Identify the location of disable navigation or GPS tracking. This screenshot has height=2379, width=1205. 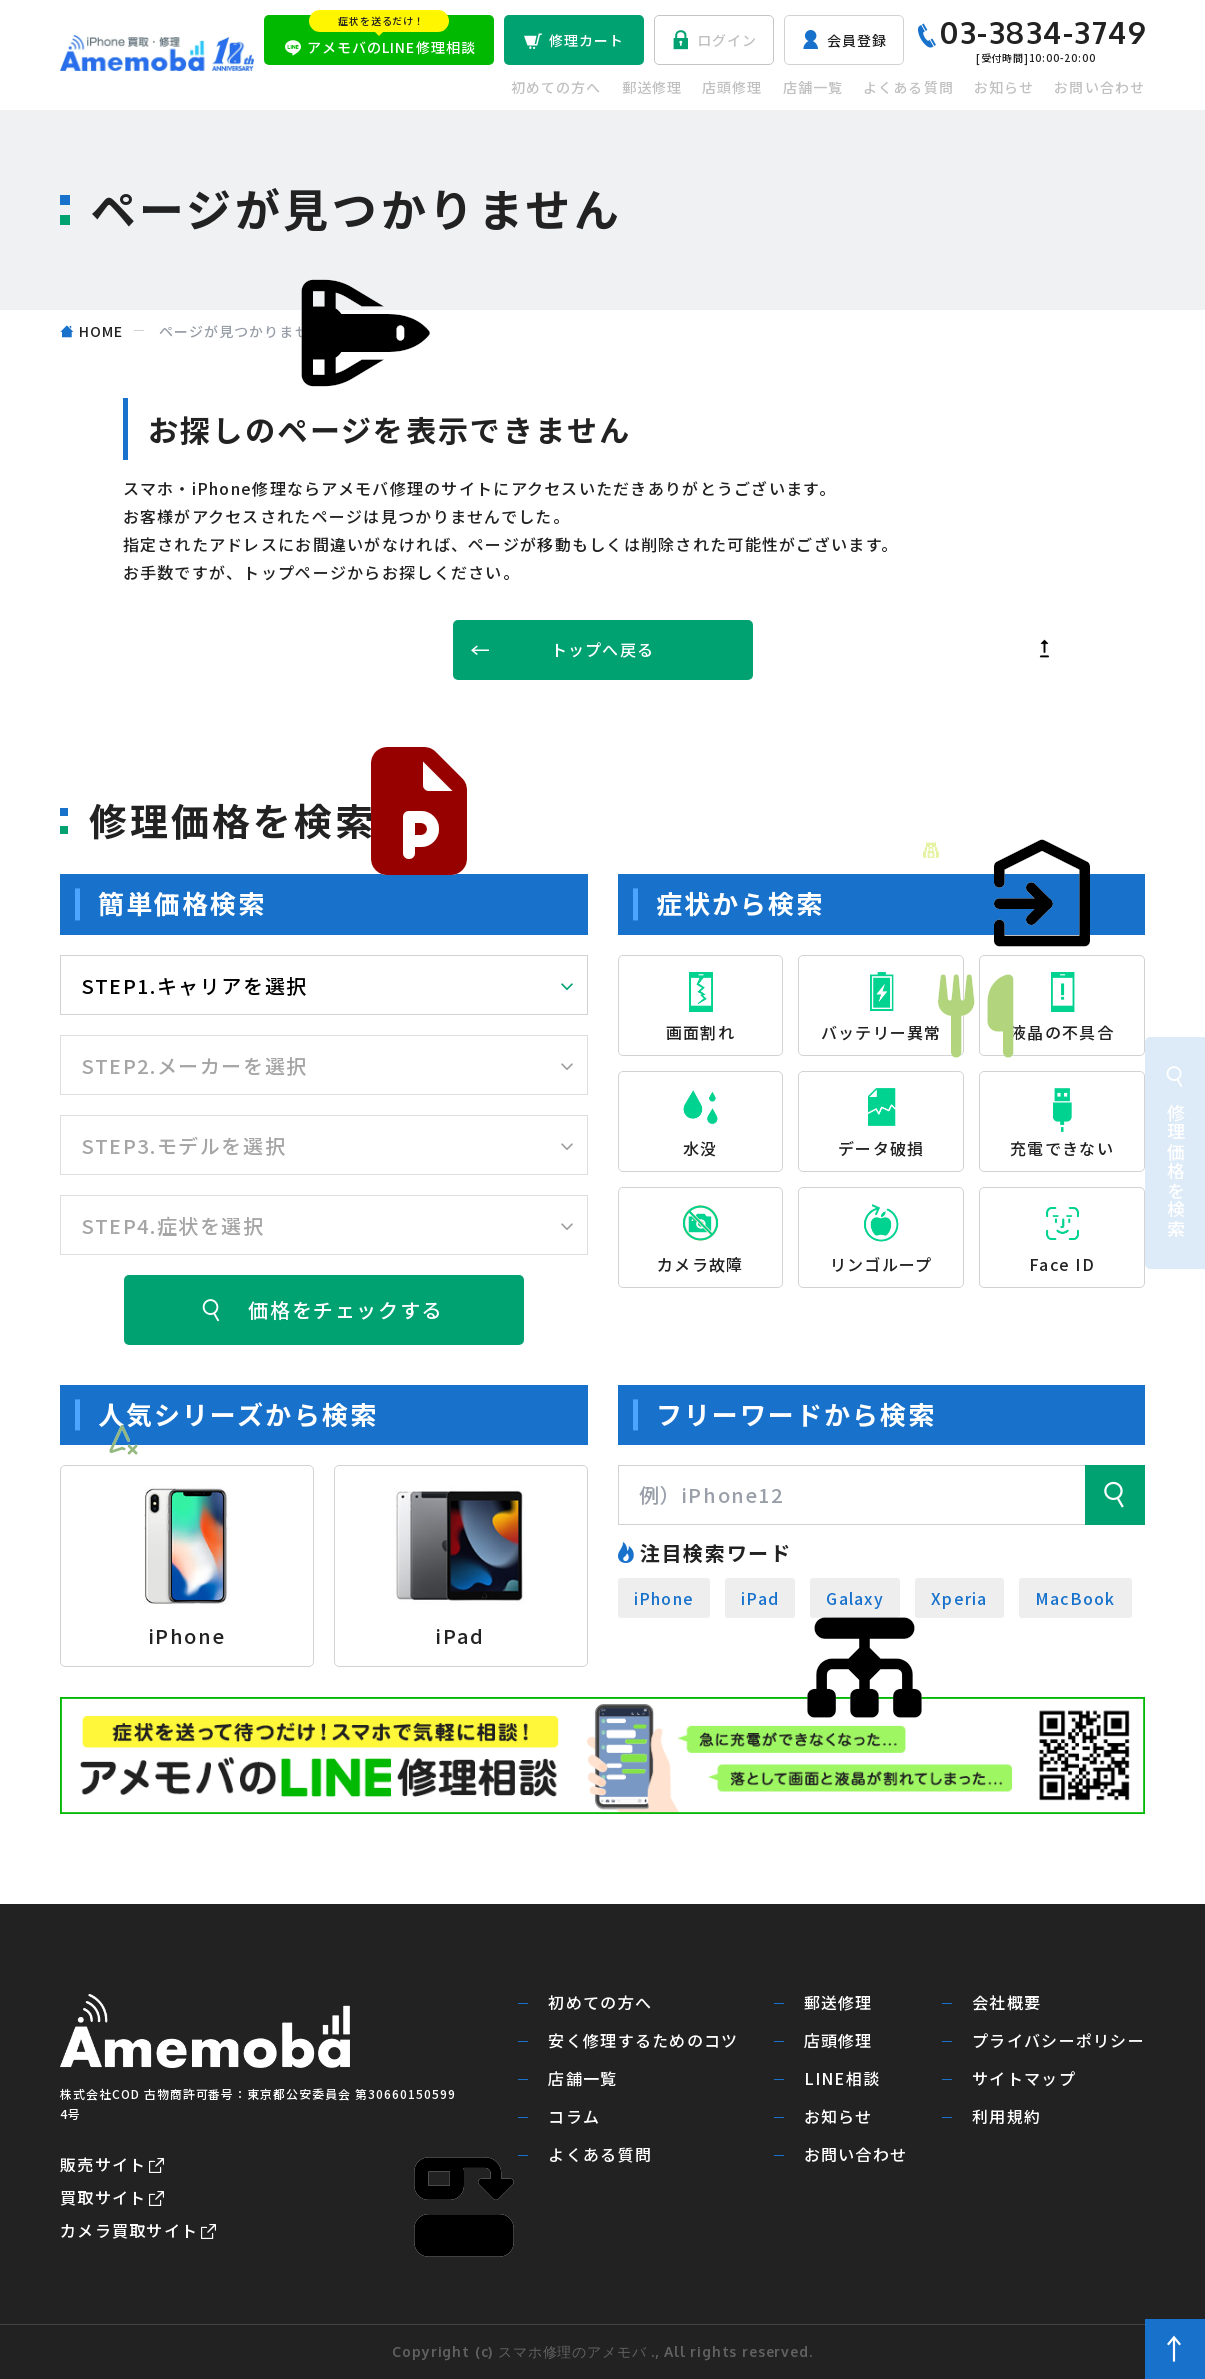
(122, 1439).